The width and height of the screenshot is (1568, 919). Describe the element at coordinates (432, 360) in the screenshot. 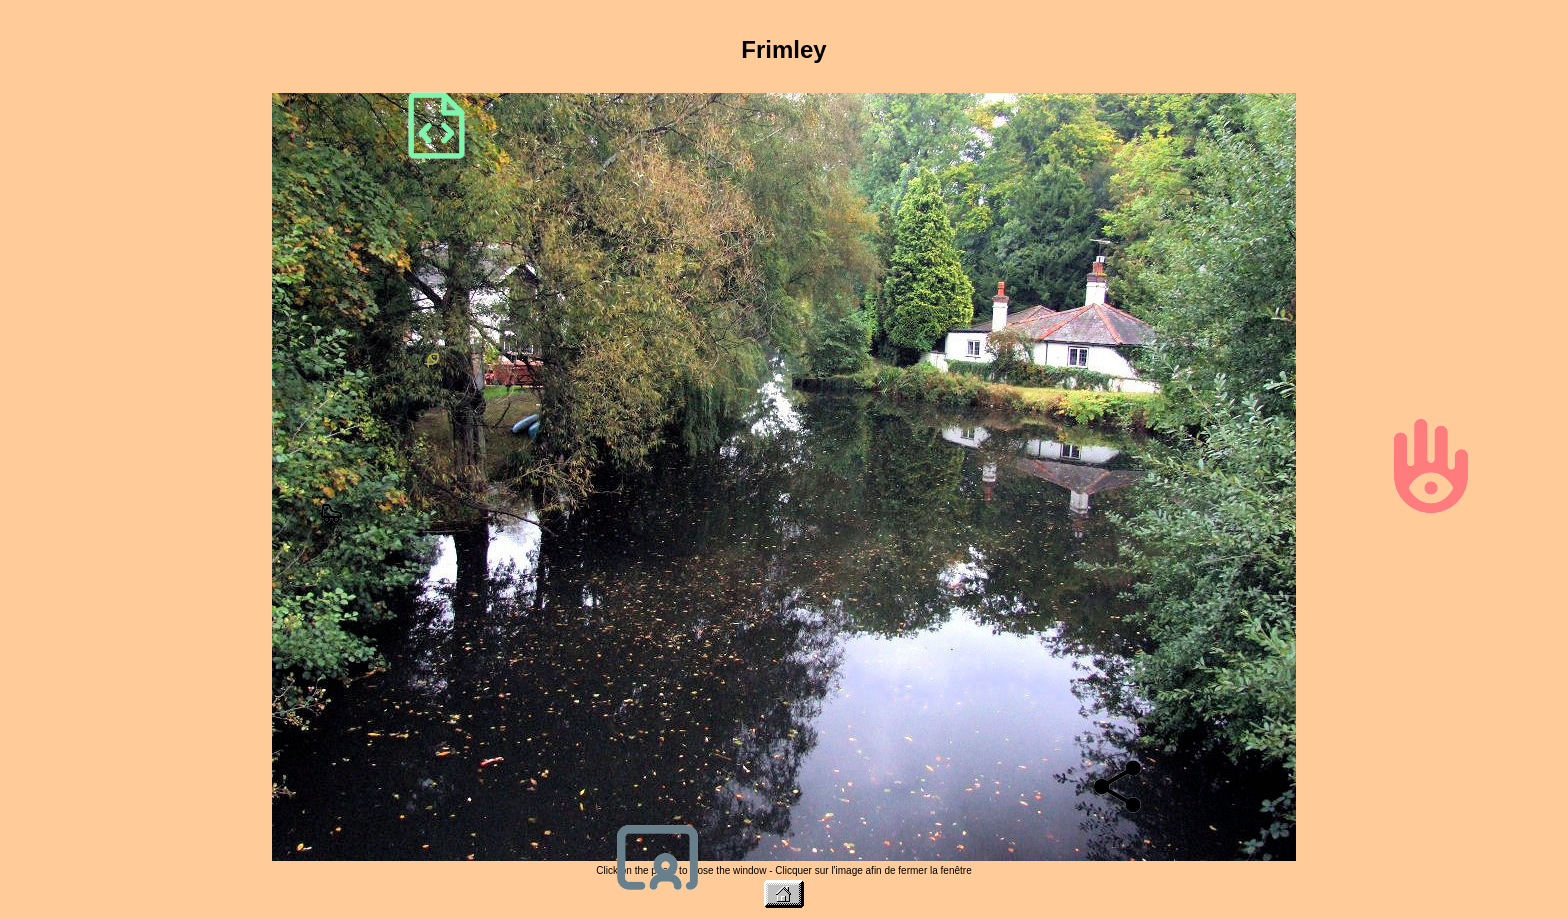

I see `browse seafood or fish-related content` at that location.